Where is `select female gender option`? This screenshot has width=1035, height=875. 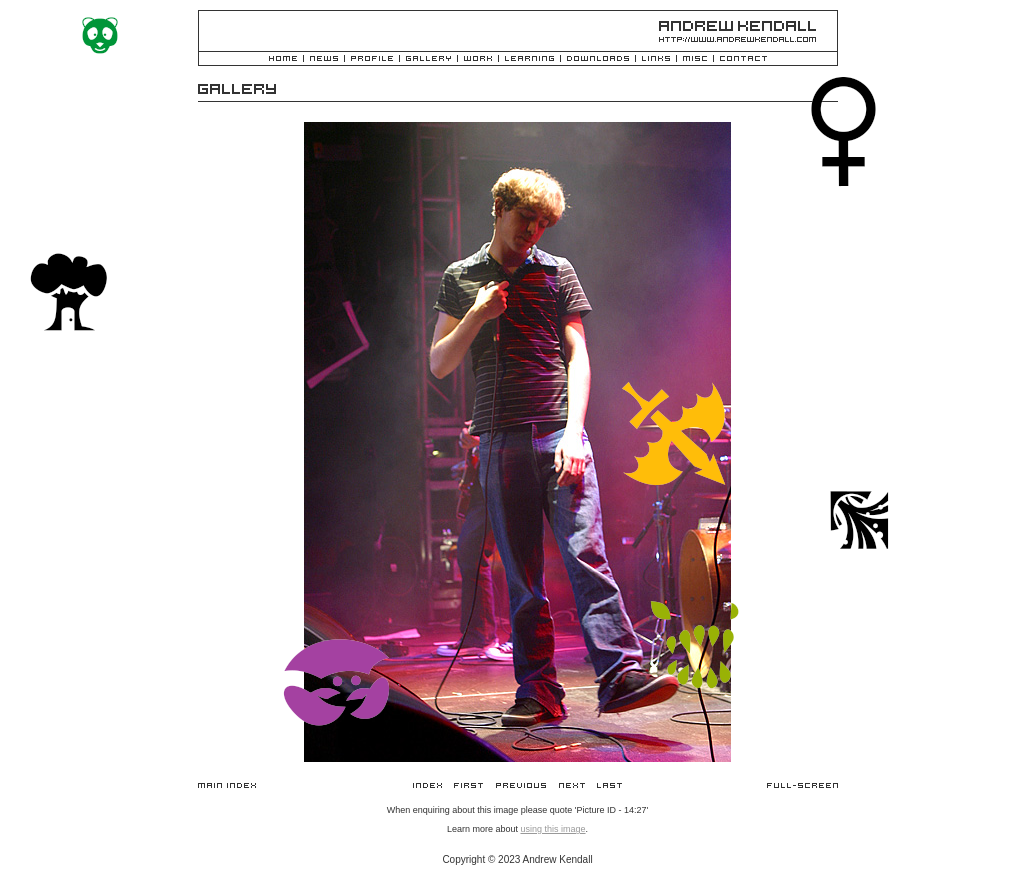 select female gender option is located at coordinates (843, 131).